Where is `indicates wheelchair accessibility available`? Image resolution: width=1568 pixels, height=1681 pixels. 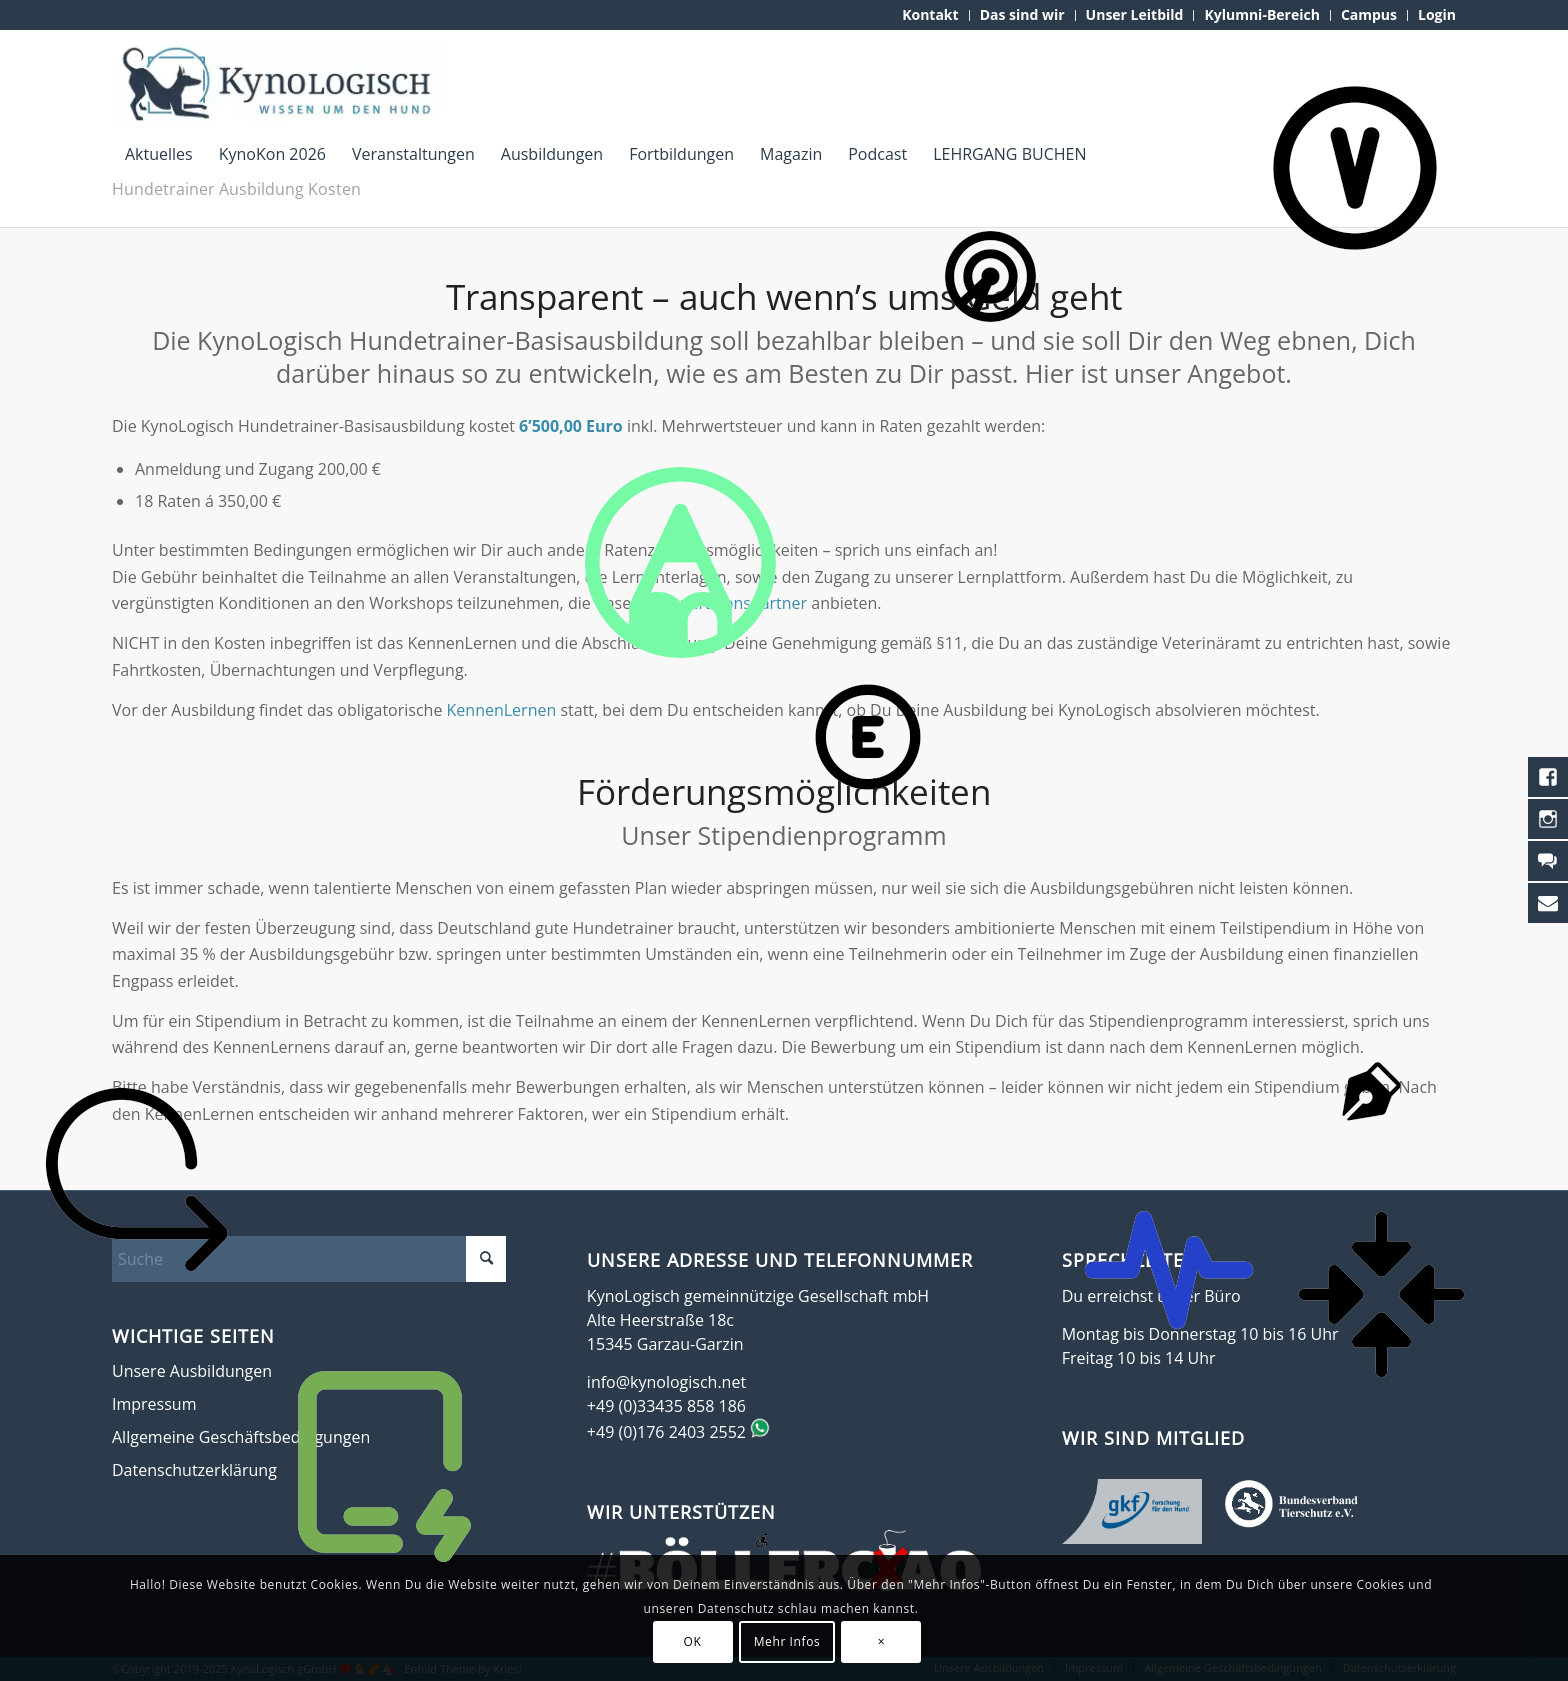 indicates wheelchair accessibility available is located at coordinates (761, 1540).